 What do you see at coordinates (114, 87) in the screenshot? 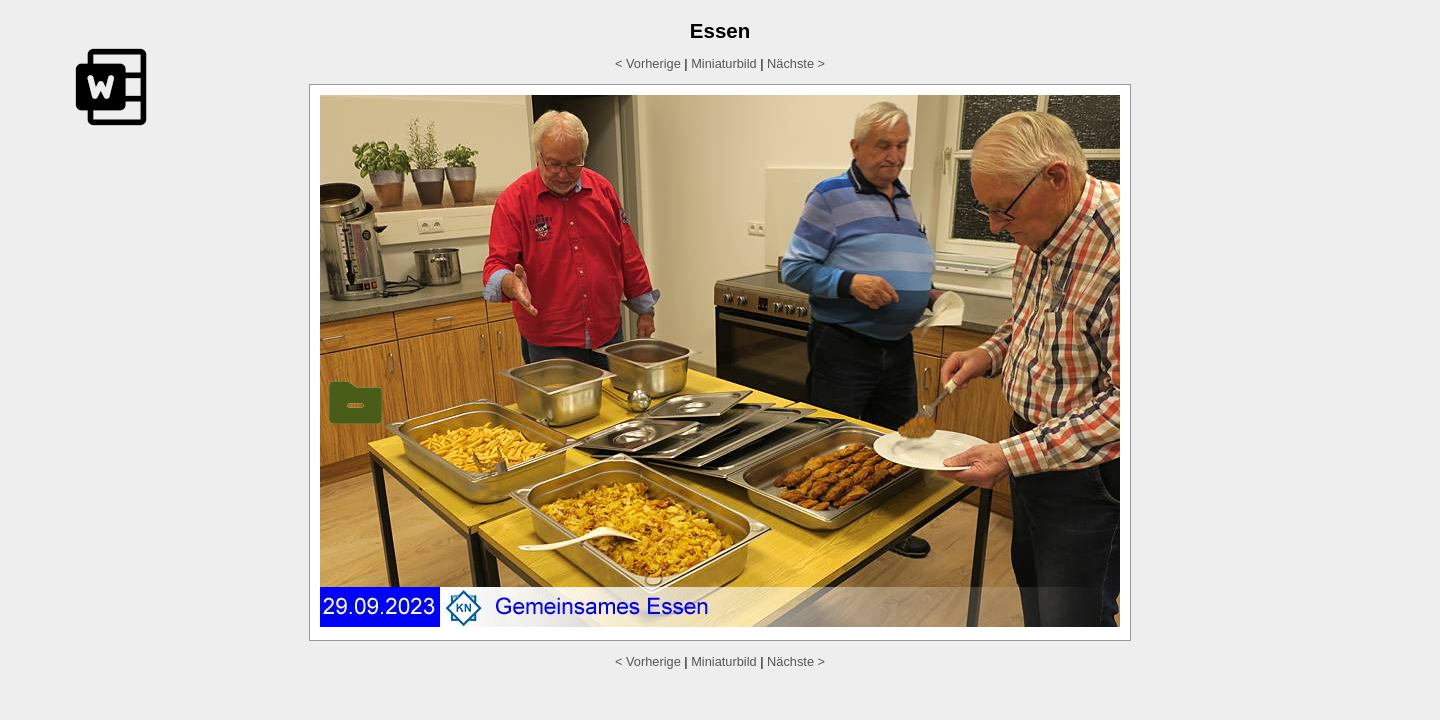
I see `open Microsoft Word` at bounding box center [114, 87].